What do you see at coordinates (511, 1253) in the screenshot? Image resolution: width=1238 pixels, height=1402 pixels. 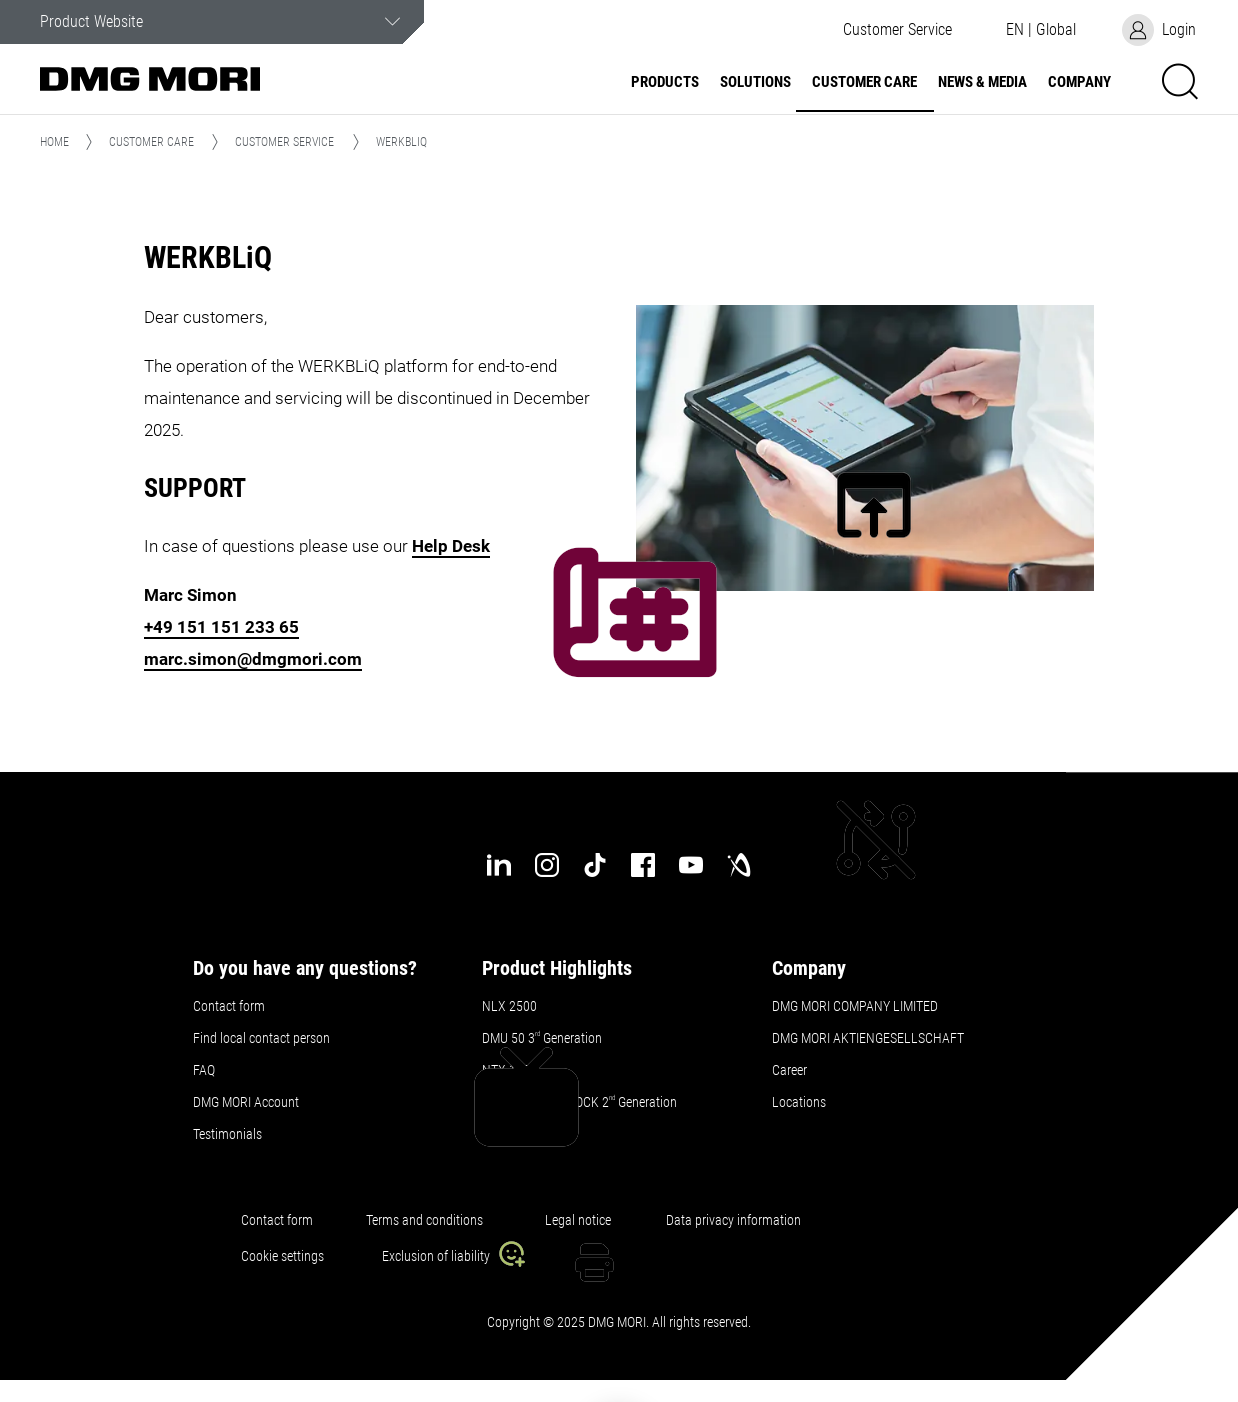 I see `add a new emoji reaction` at bounding box center [511, 1253].